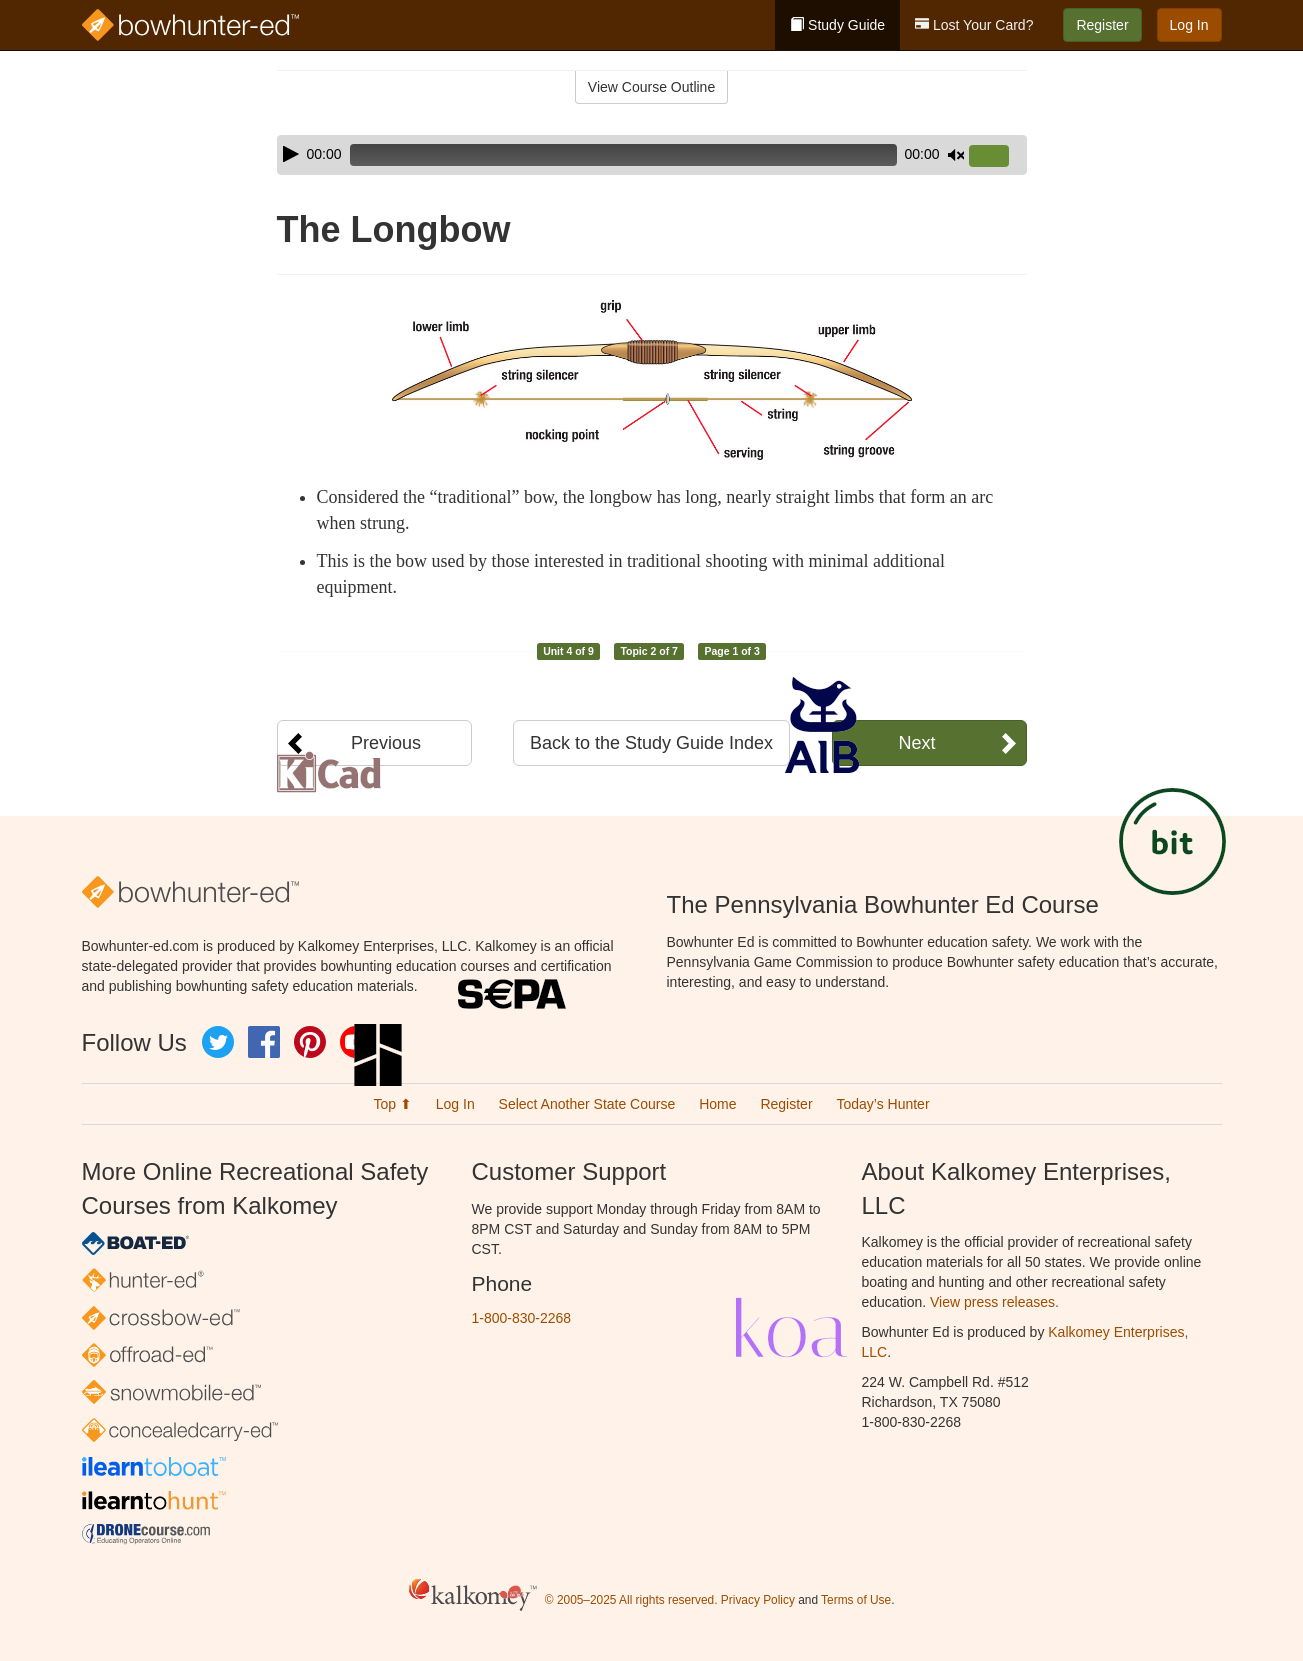  What do you see at coordinates (1172, 841) in the screenshot?
I see `bit component sharing platform logo` at bounding box center [1172, 841].